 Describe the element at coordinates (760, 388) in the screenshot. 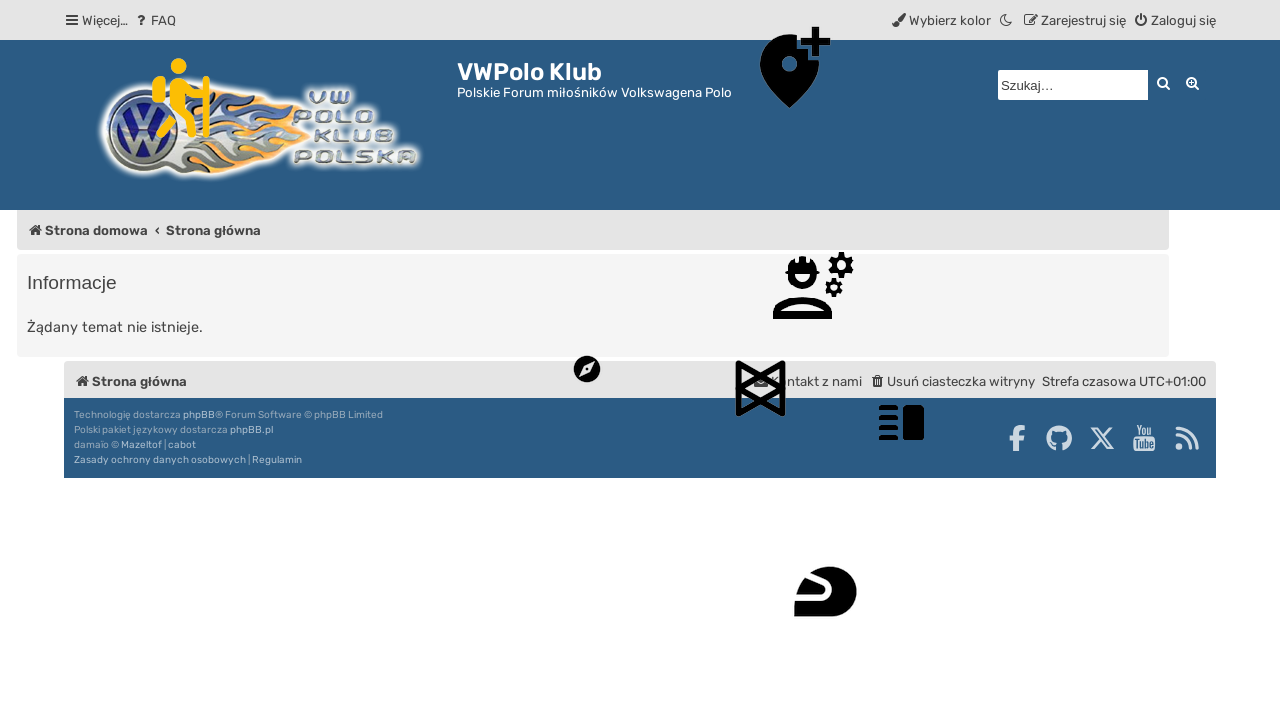

I see `backbone.js framework logo` at that location.